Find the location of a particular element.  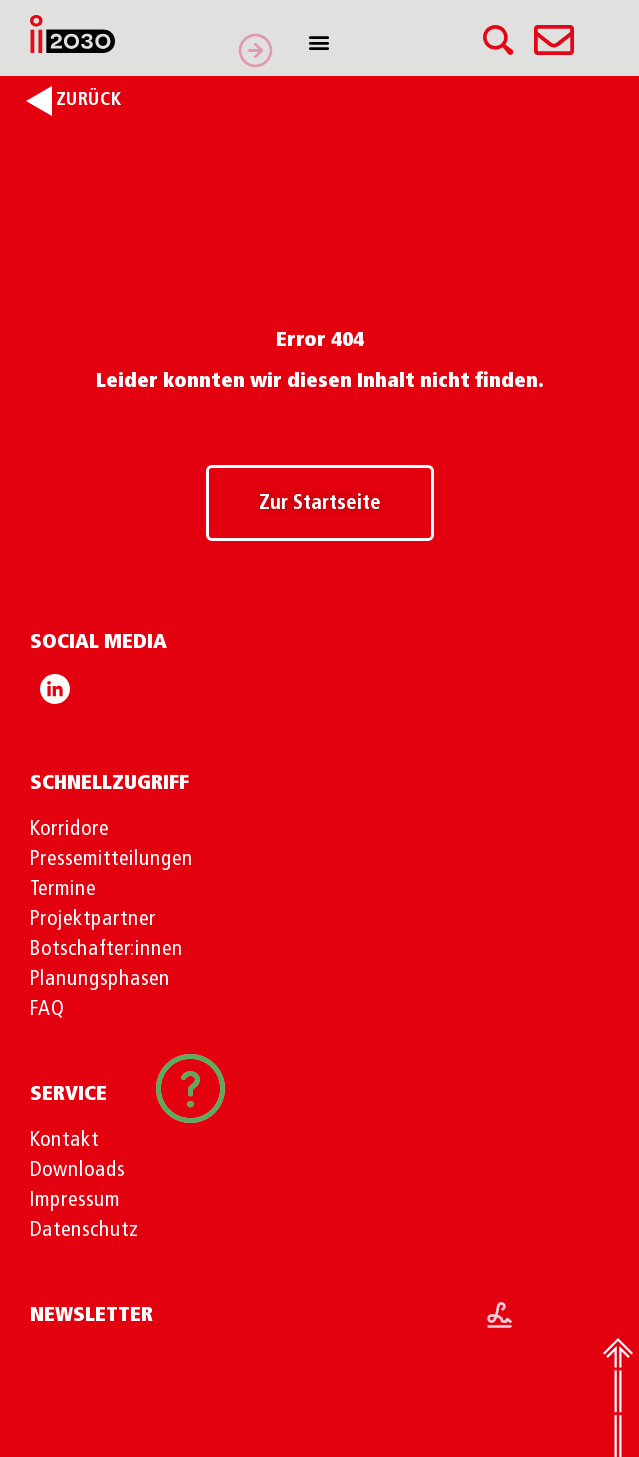

proceed to the next step is located at coordinates (255, 50).